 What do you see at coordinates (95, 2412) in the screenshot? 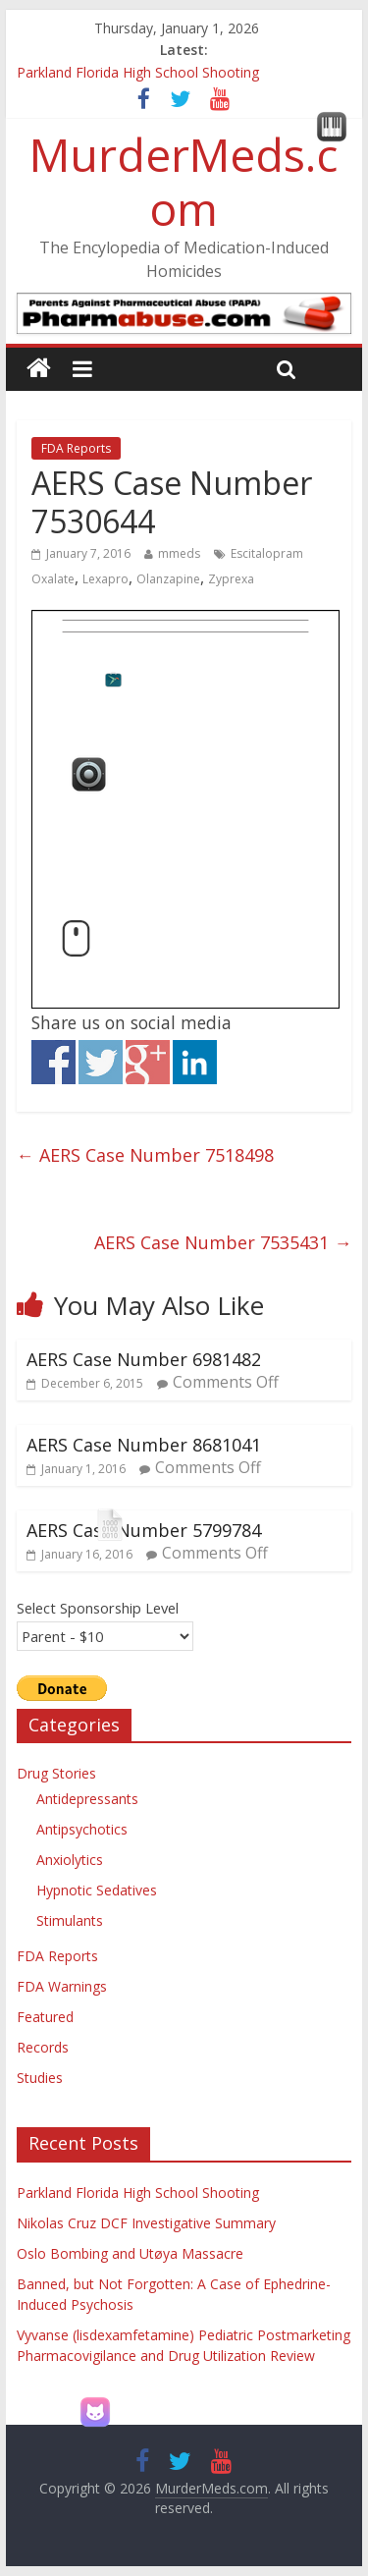
I see `open clash verge proxy client` at bounding box center [95, 2412].